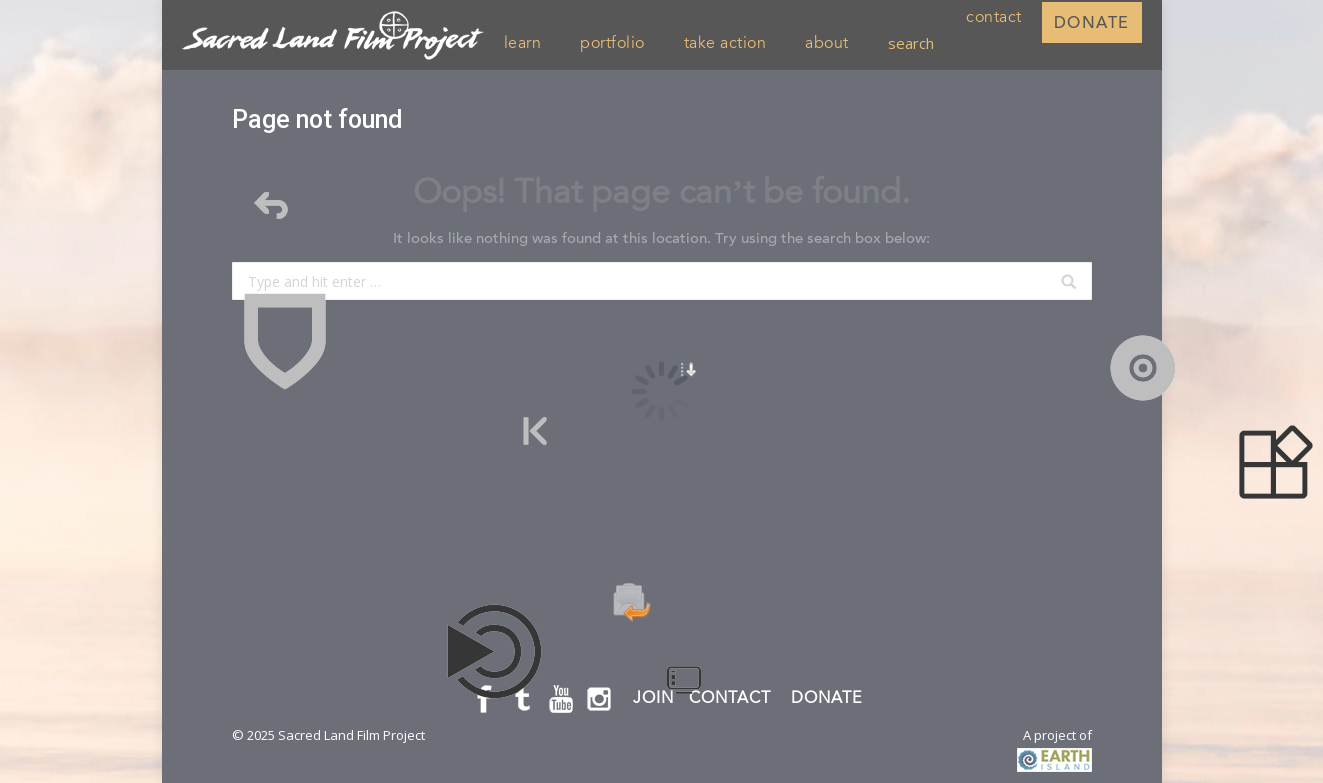 The width and height of the screenshot is (1323, 783). I want to click on indicates a blu-ray disc or BD media, so click(1143, 368).